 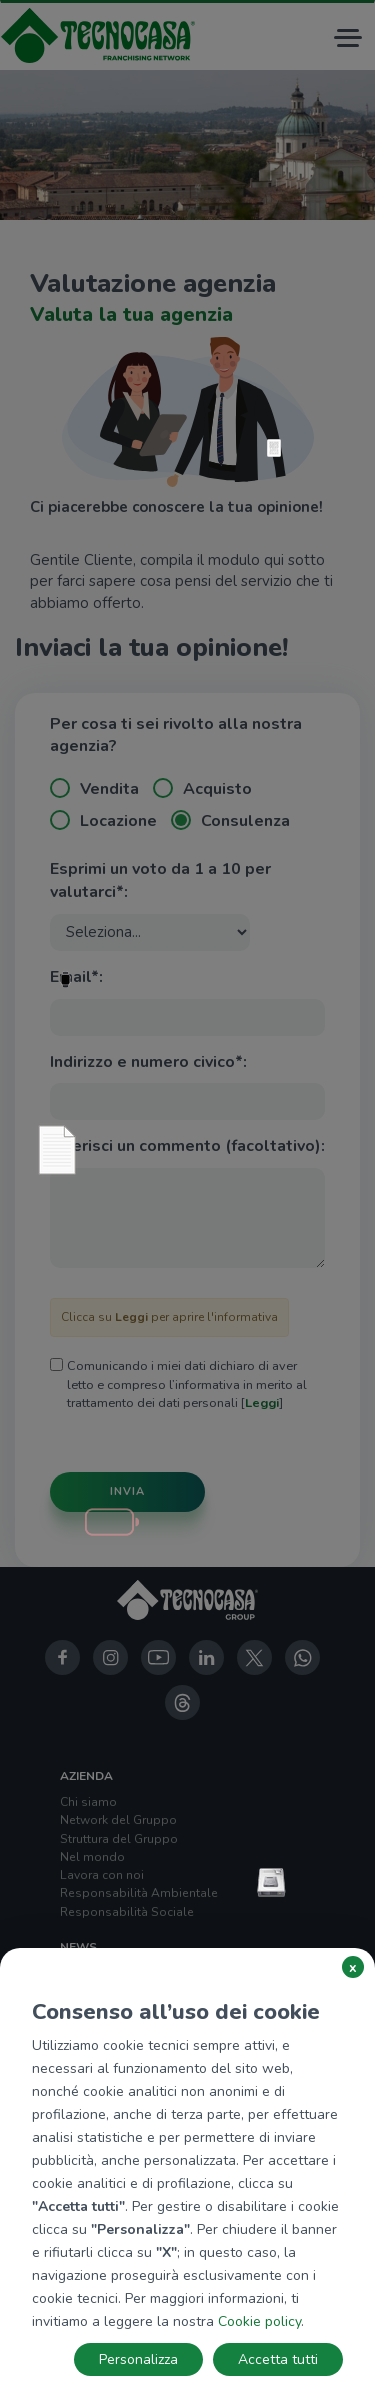 What do you see at coordinates (112, 1522) in the screenshot?
I see `indicates battery is completely empty` at bounding box center [112, 1522].